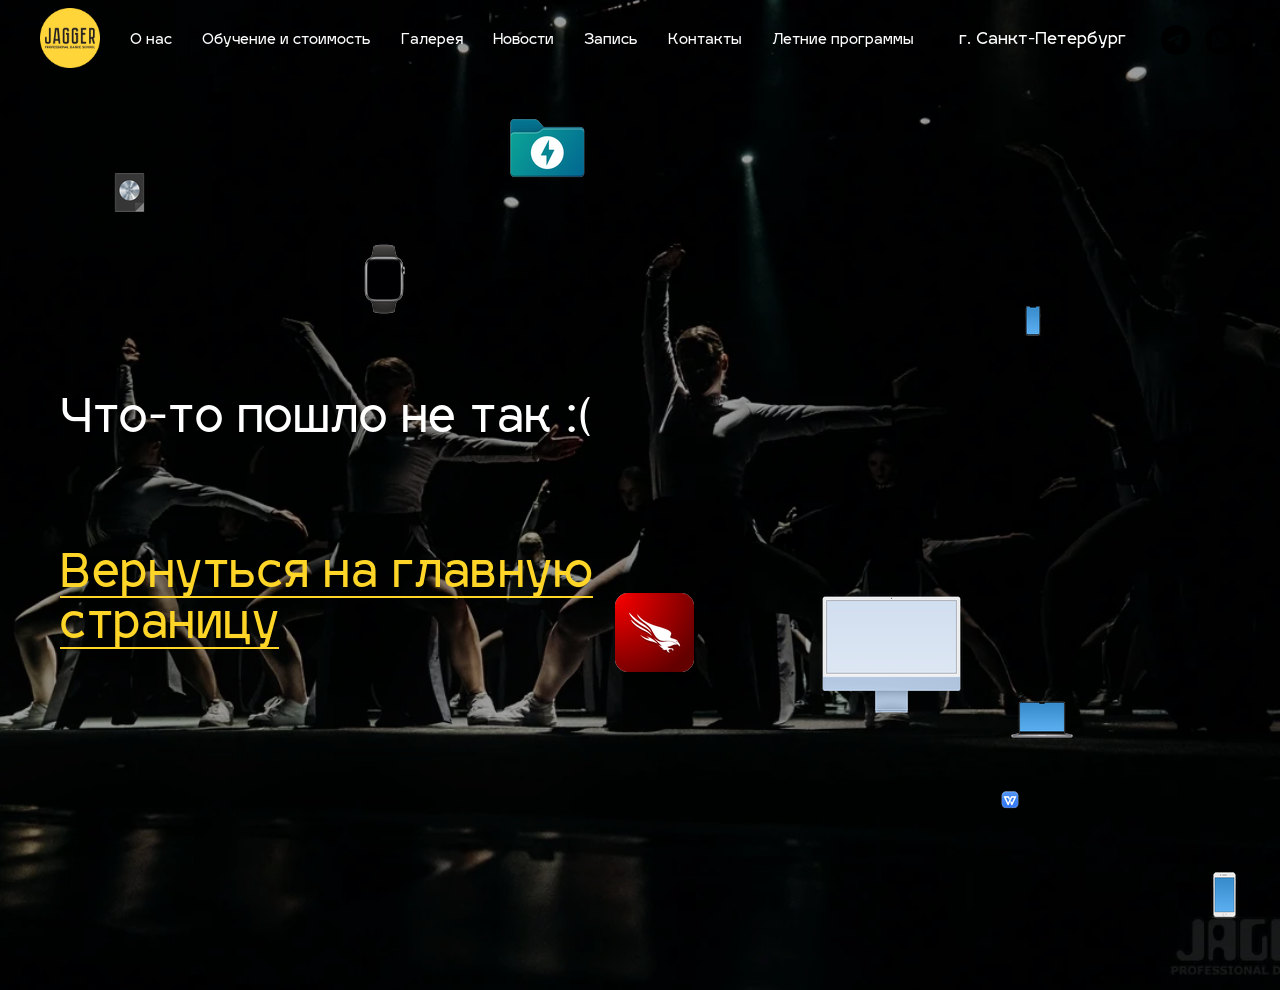 Image resolution: width=1280 pixels, height=990 pixels. Describe the element at coordinates (1224, 895) in the screenshot. I see `indicates a connected iPhone device` at that location.